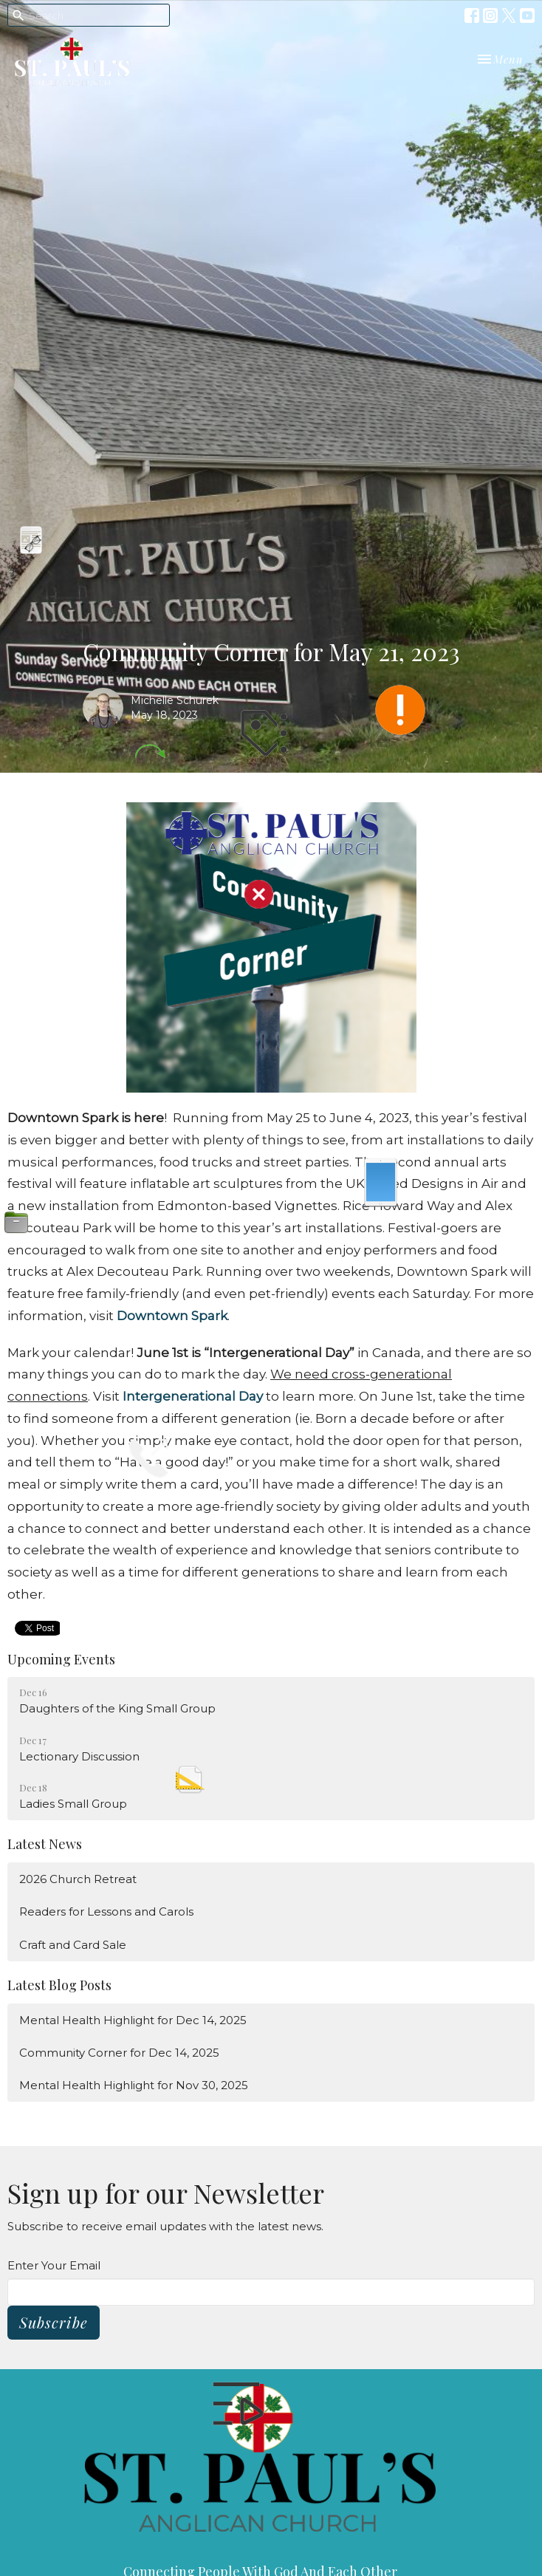  Describe the element at coordinates (264, 733) in the screenshot. I see `view or manage music tags` at that location.